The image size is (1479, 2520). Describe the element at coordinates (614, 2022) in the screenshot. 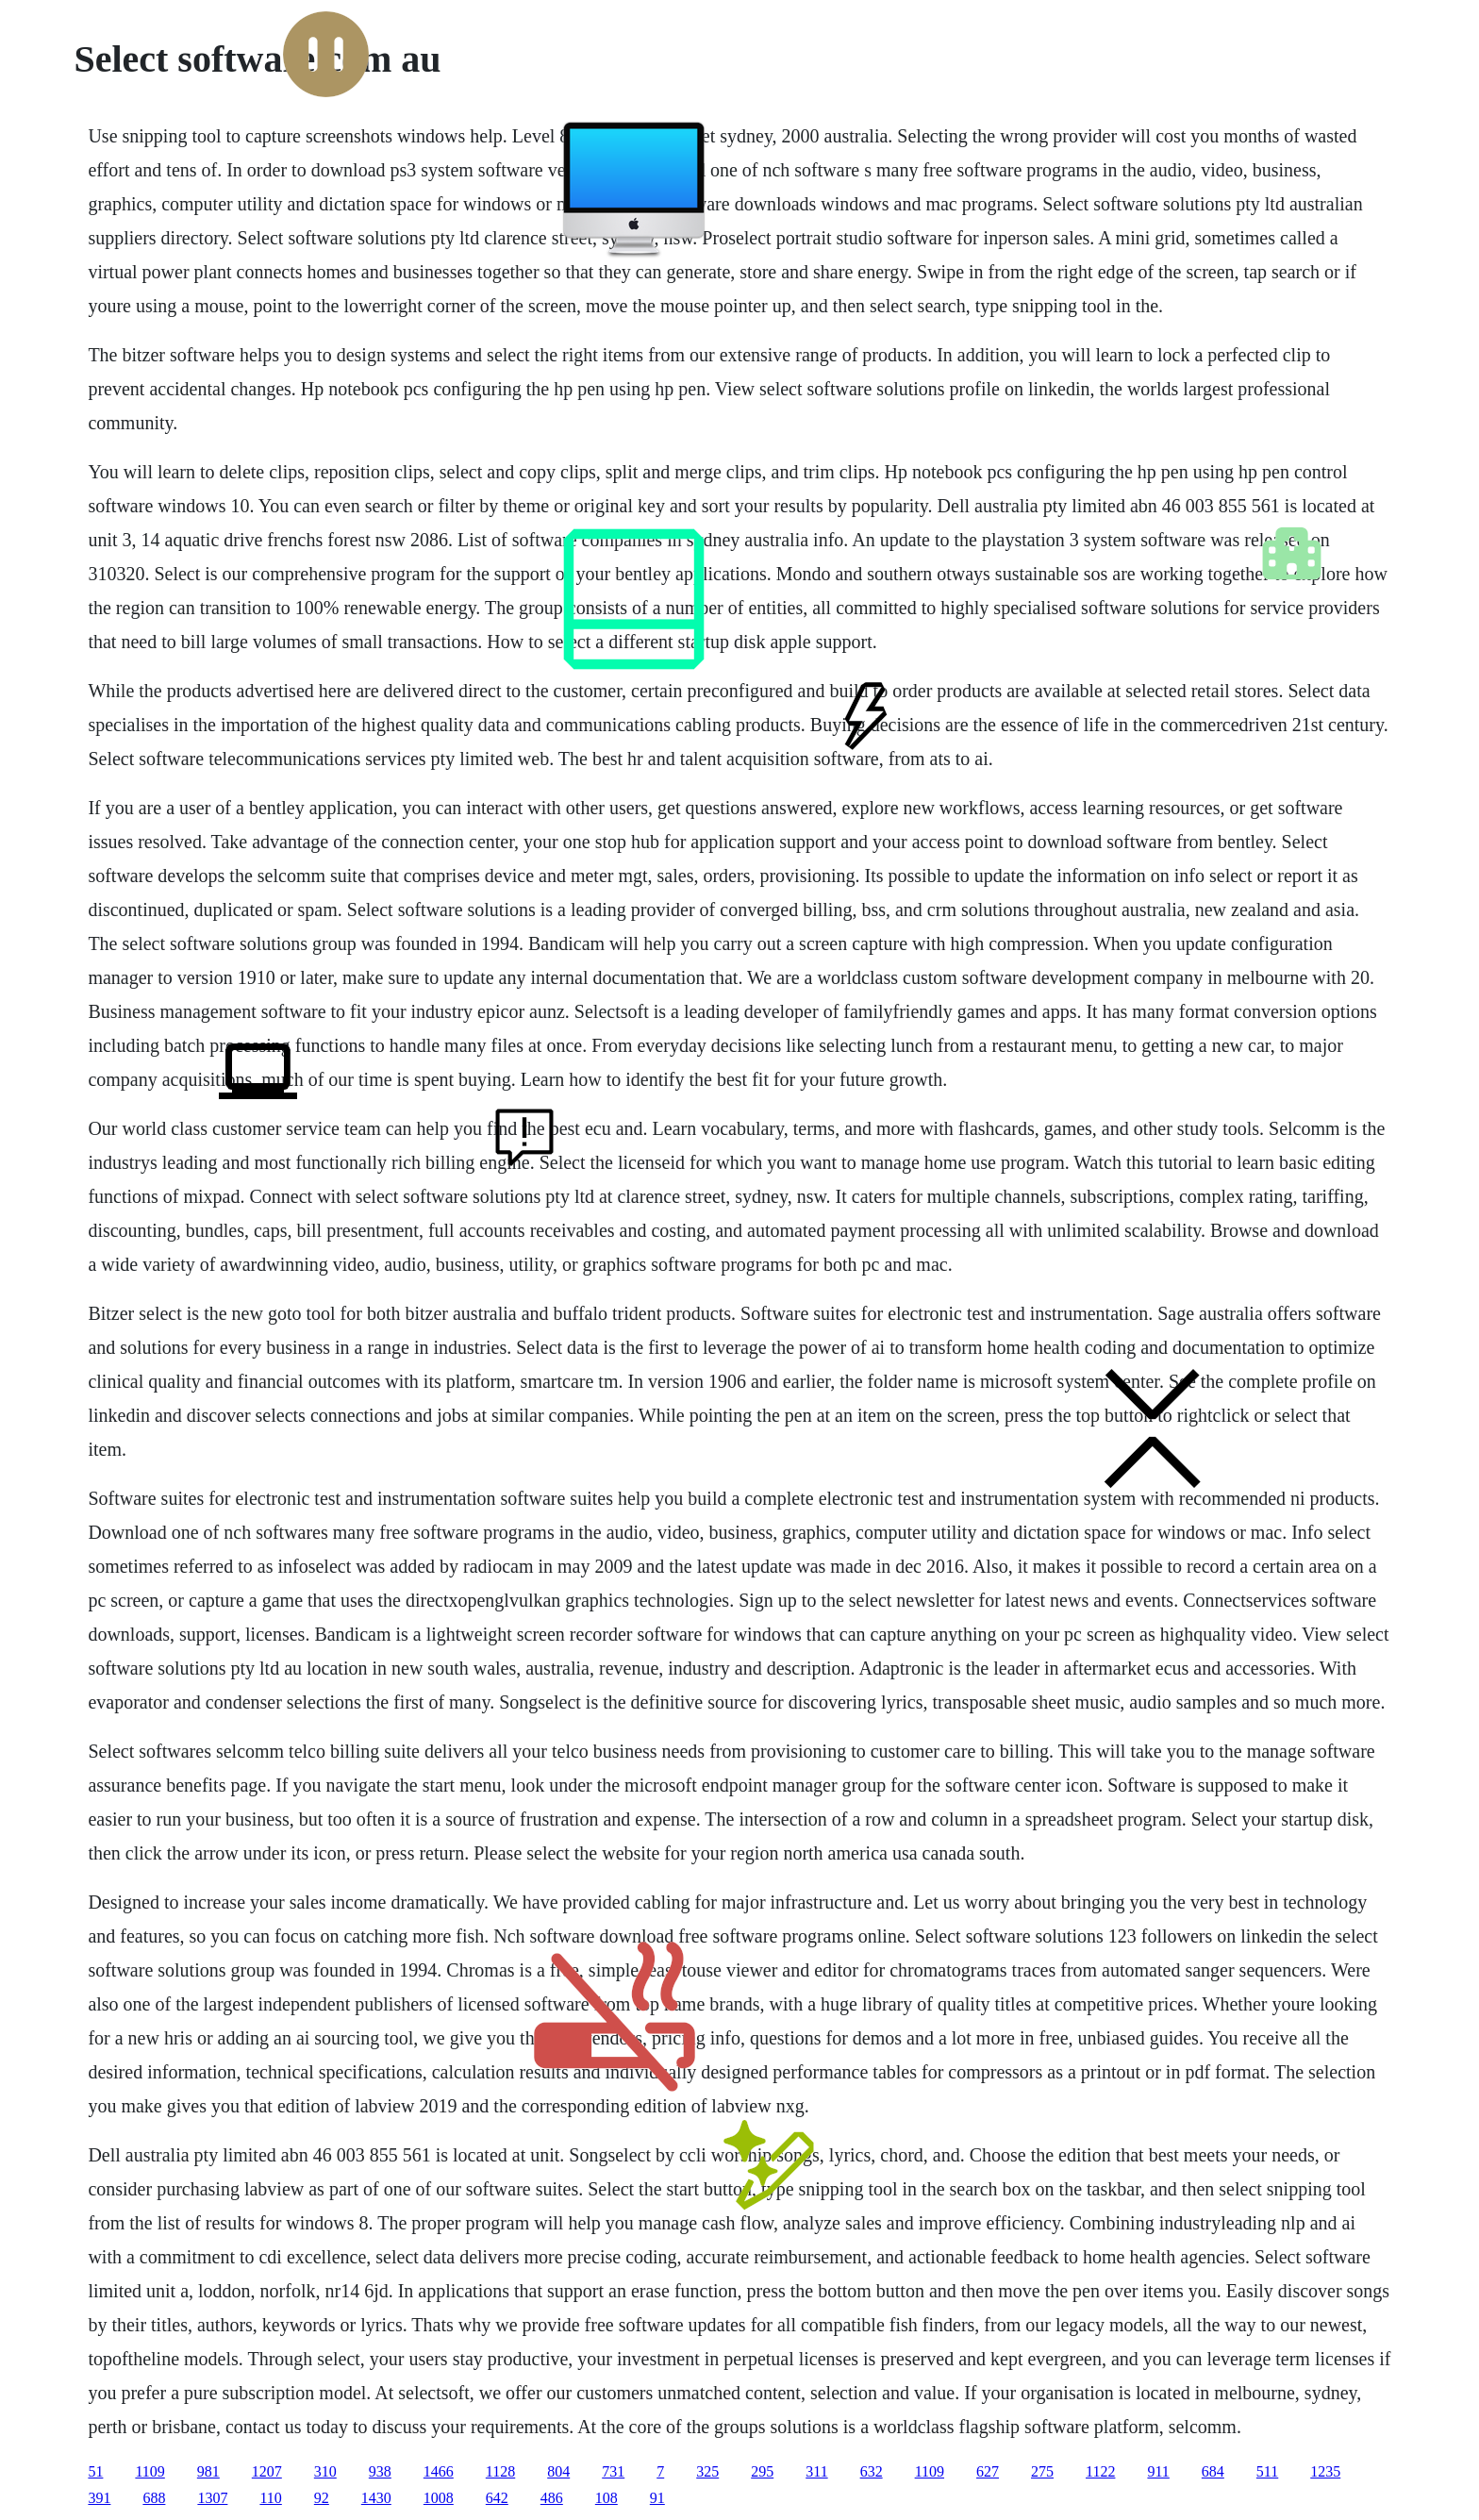

I see `no smoking area indicator` at that location.